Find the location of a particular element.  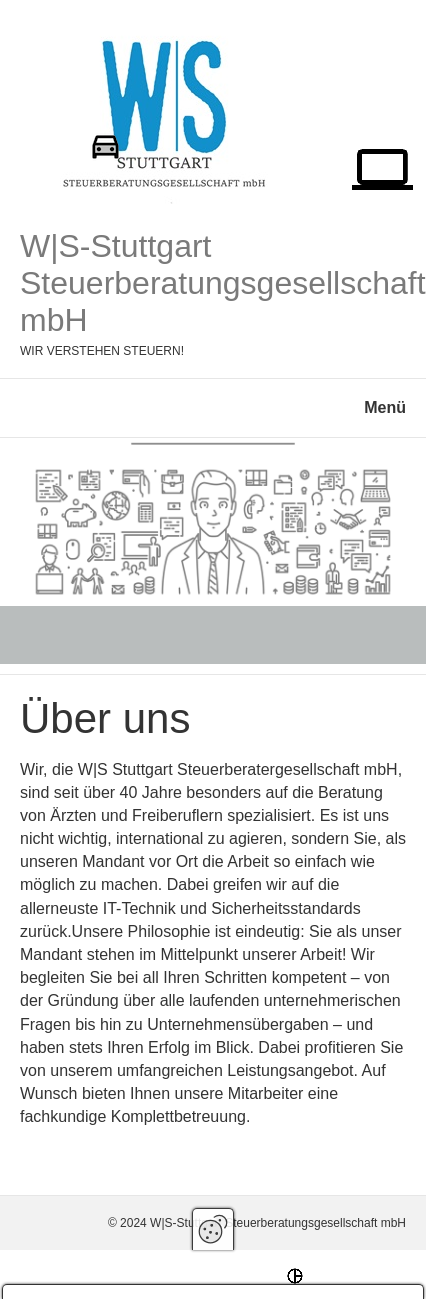

get driving directions is located at coordinates (105, 145).